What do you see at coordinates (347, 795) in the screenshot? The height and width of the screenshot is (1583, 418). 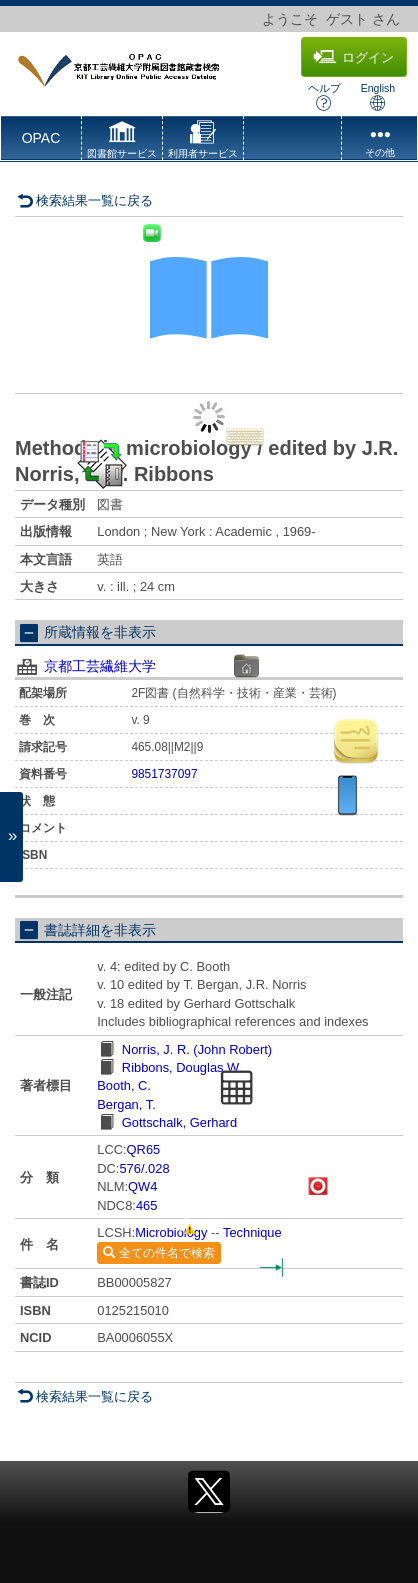 I see `iPhone XS device icon` at bounding box center [347, 795].